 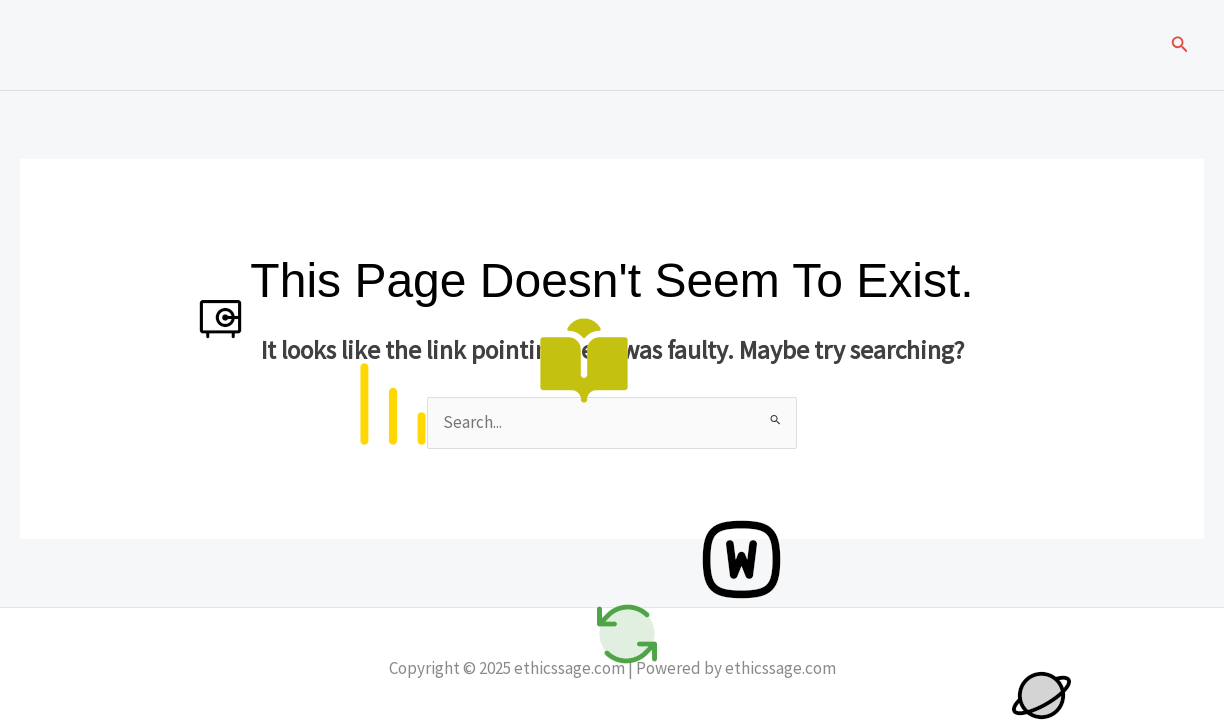 I want to click on refresh or reload content, so click(x=627, y=634).